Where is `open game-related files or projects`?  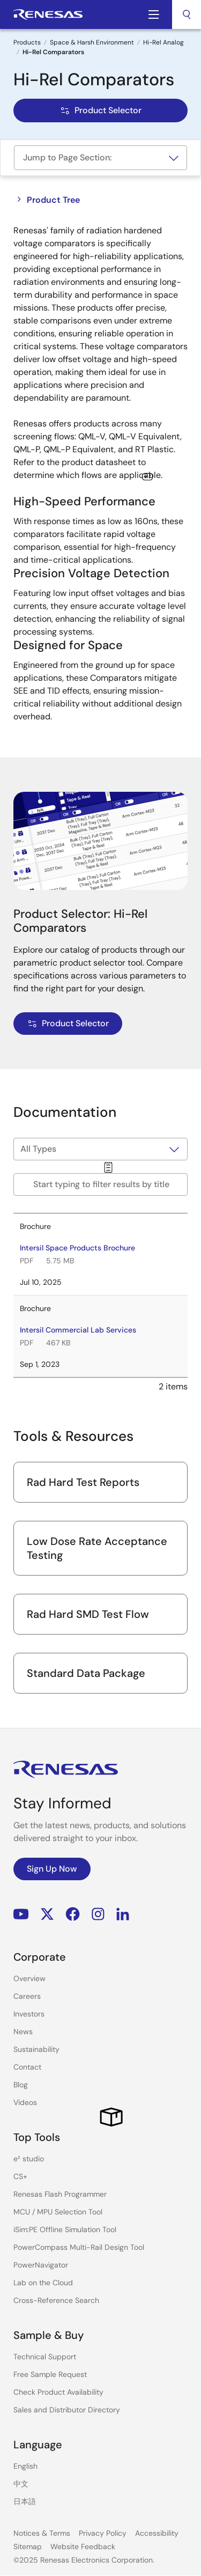 open game-related files or projects is located at coordinates (147, 476).